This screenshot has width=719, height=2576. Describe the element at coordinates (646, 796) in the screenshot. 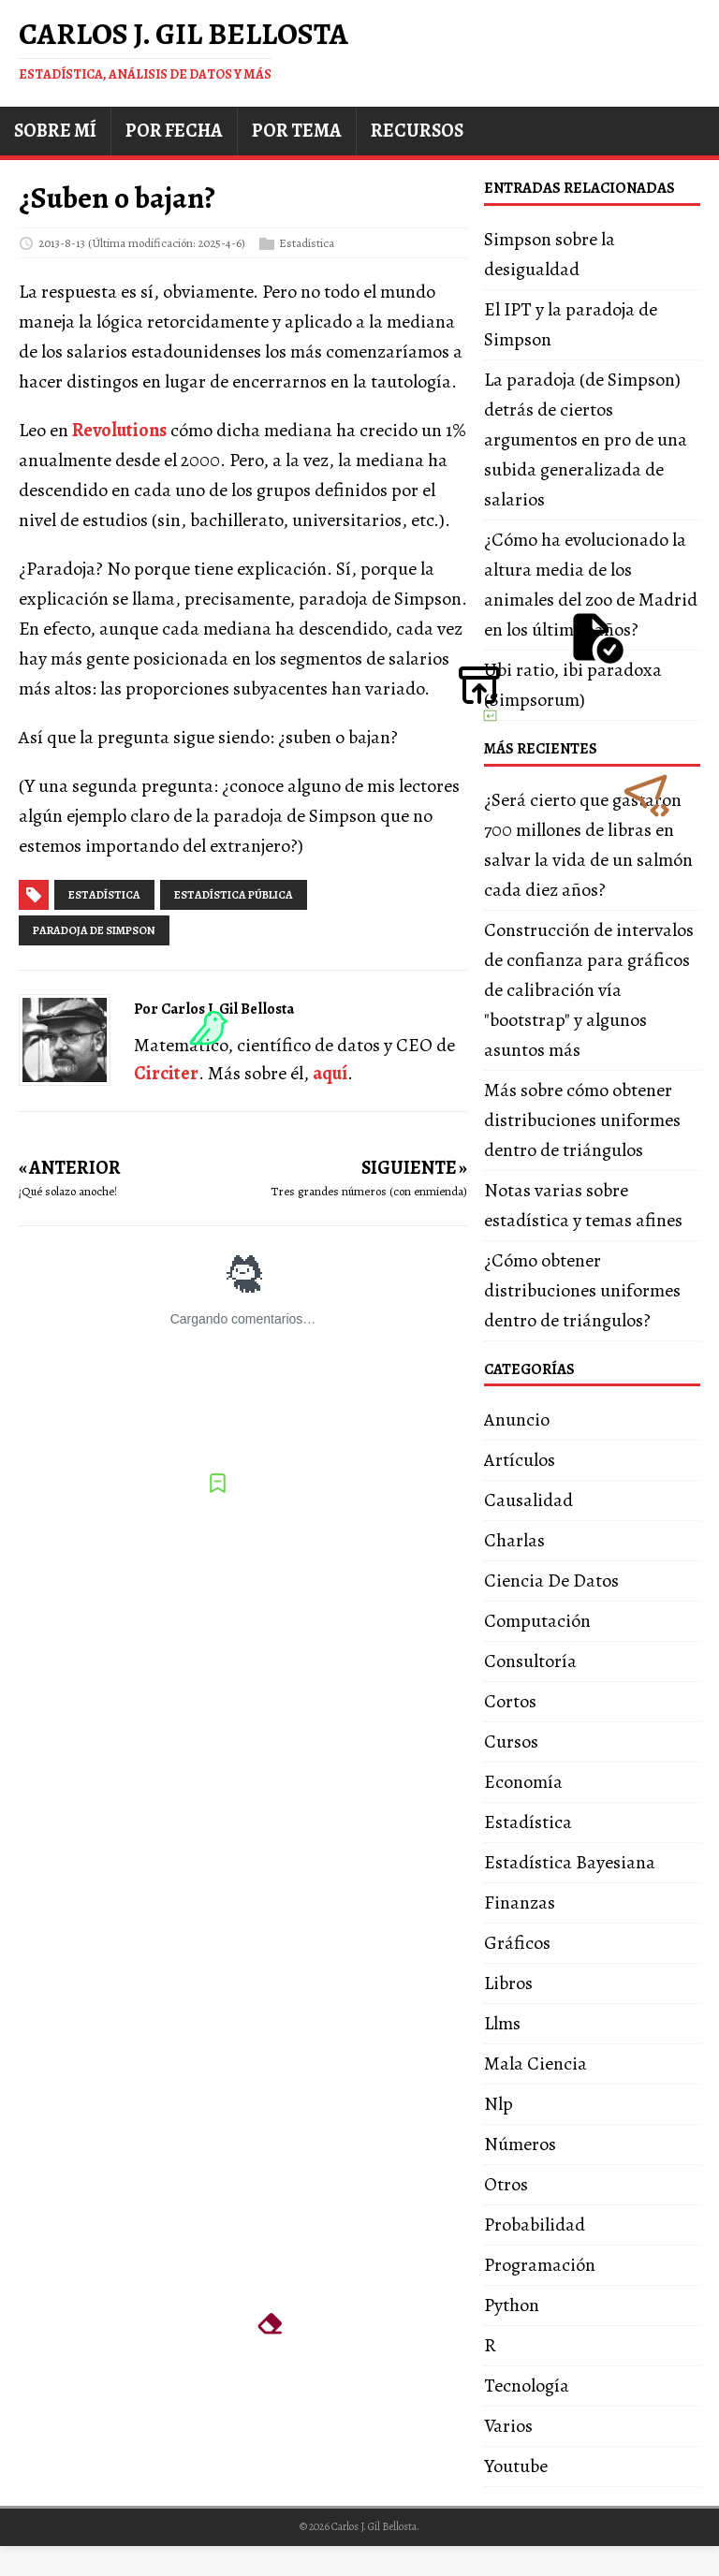

I see `access location-based developer tools` at that location.